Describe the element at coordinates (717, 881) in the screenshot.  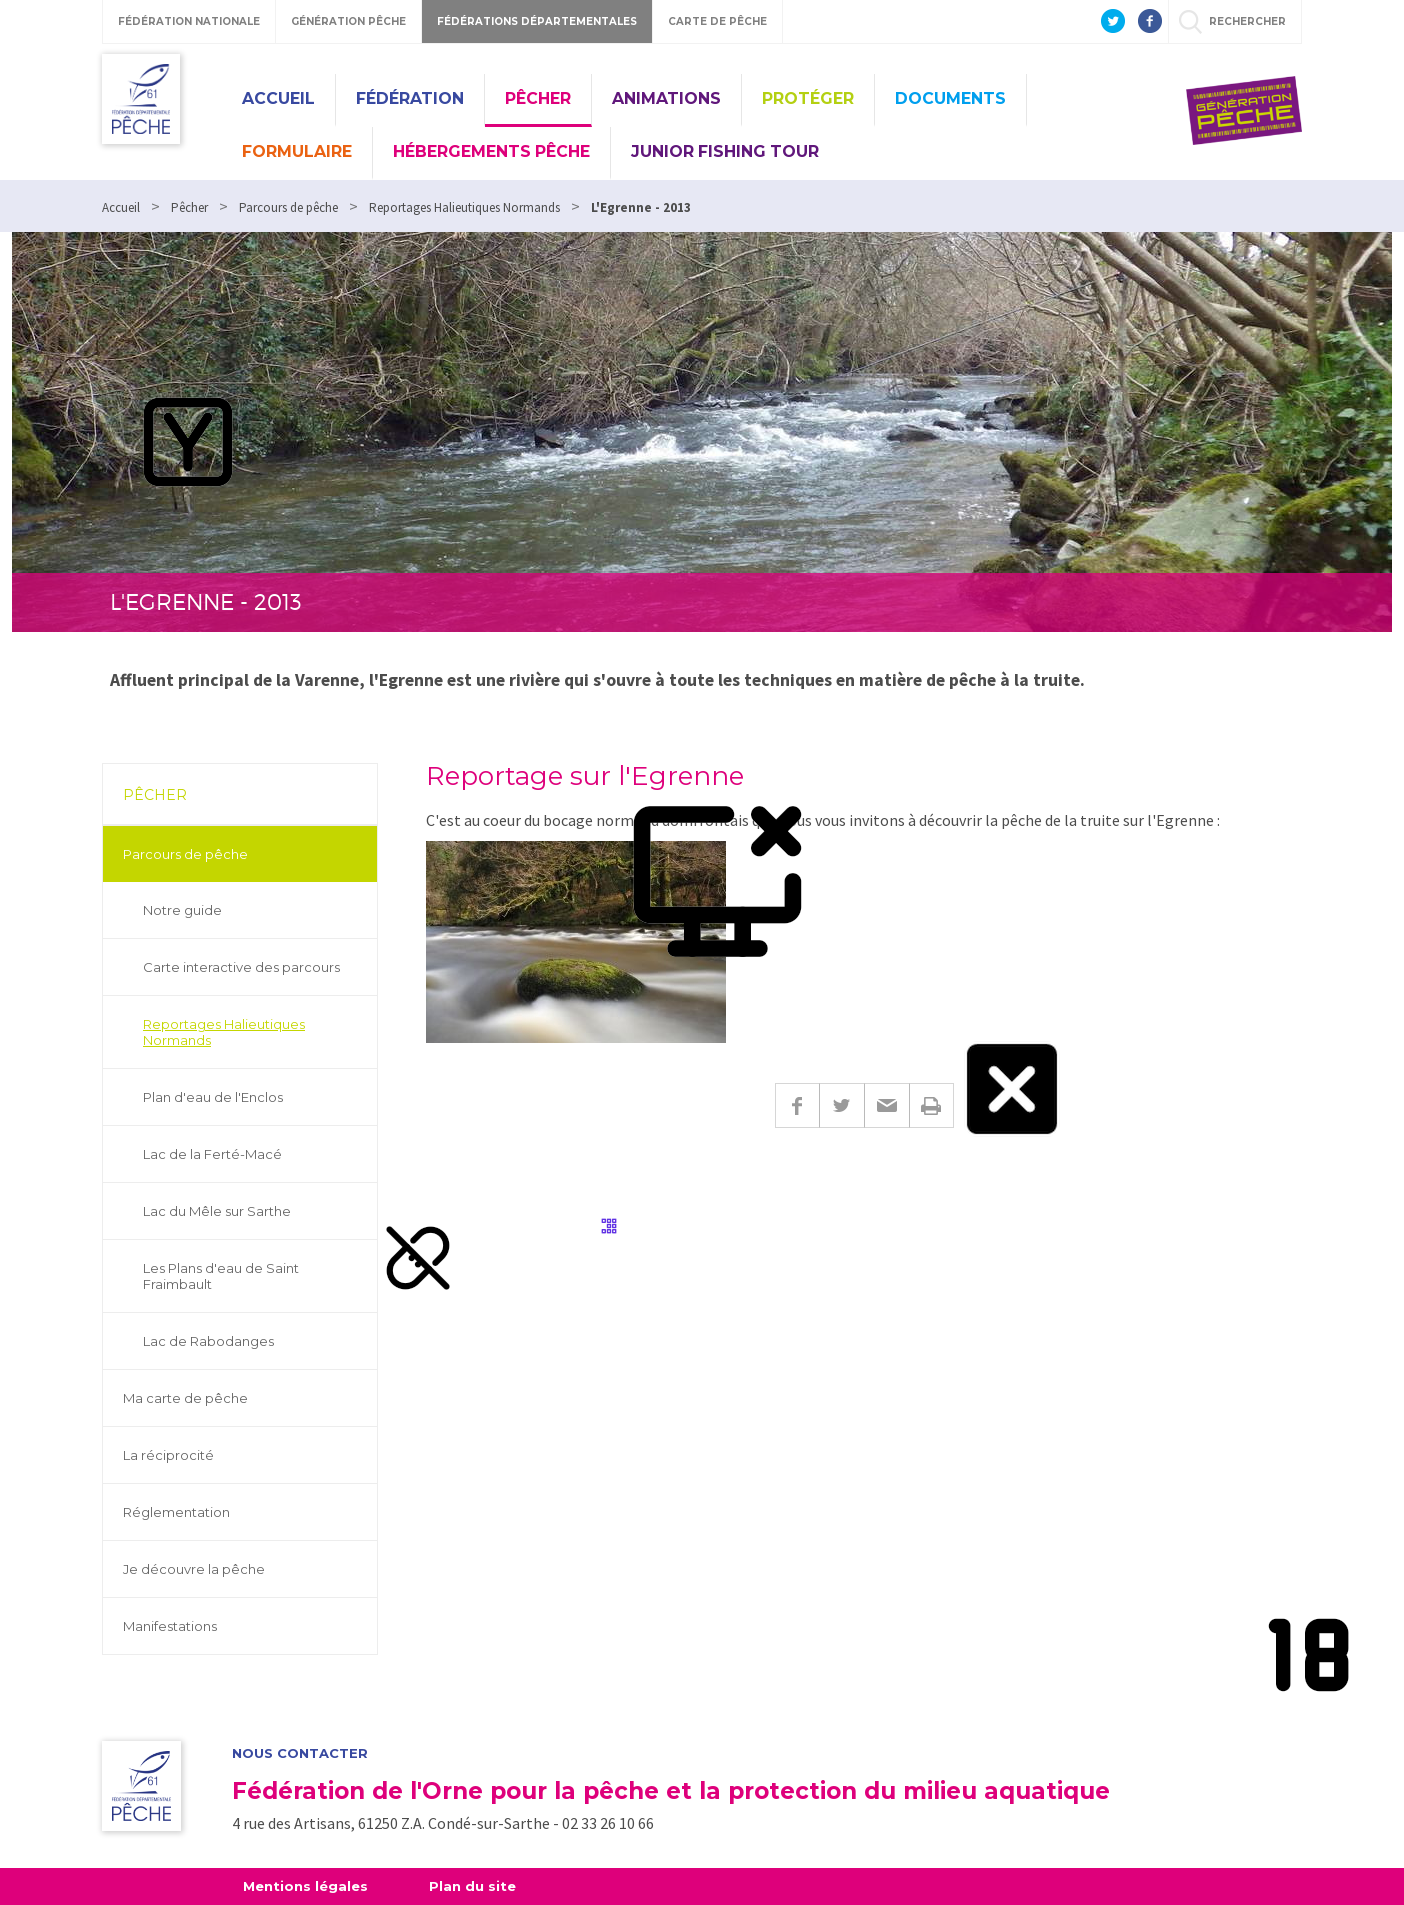
I see `stop sharing your screen` at that location.